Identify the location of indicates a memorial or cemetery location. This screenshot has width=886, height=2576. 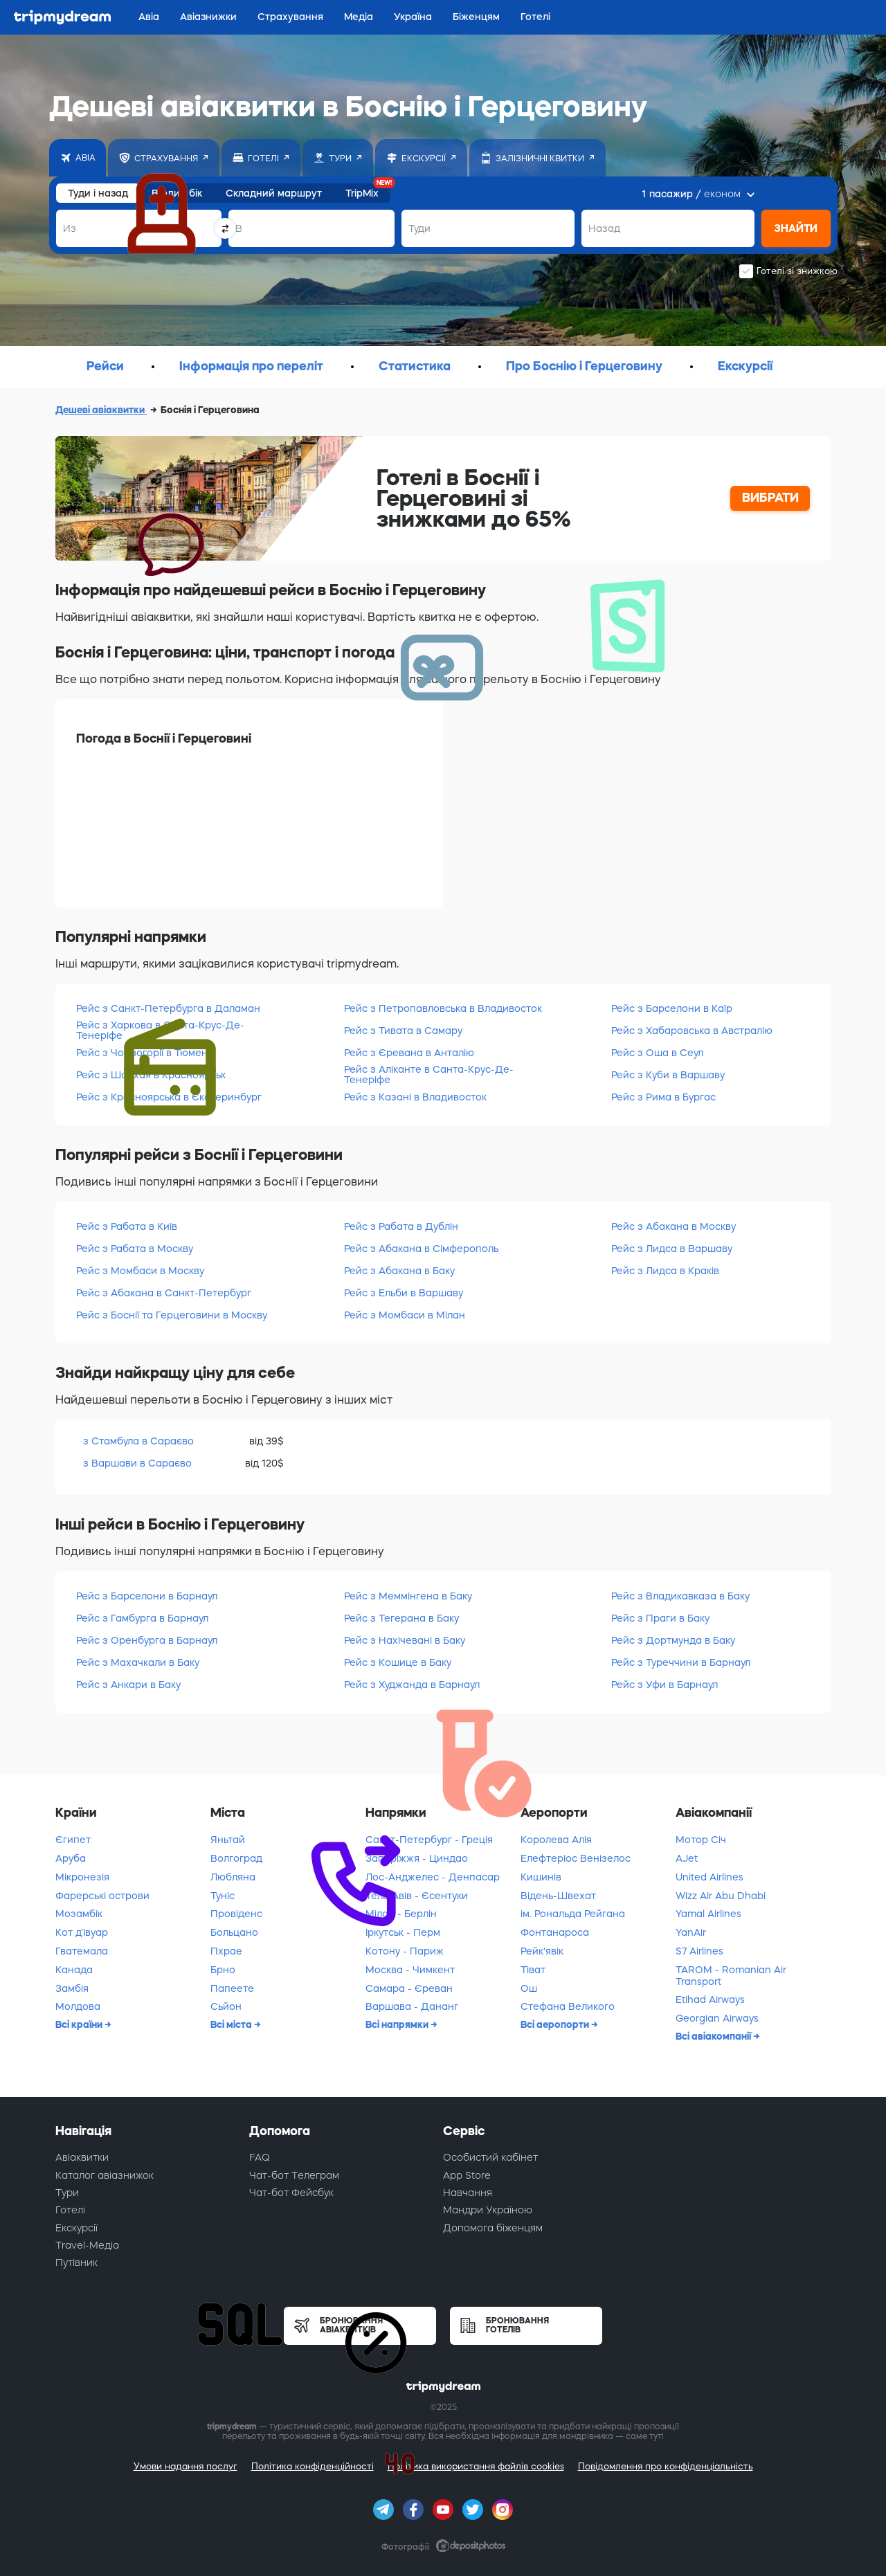
(161, 211).